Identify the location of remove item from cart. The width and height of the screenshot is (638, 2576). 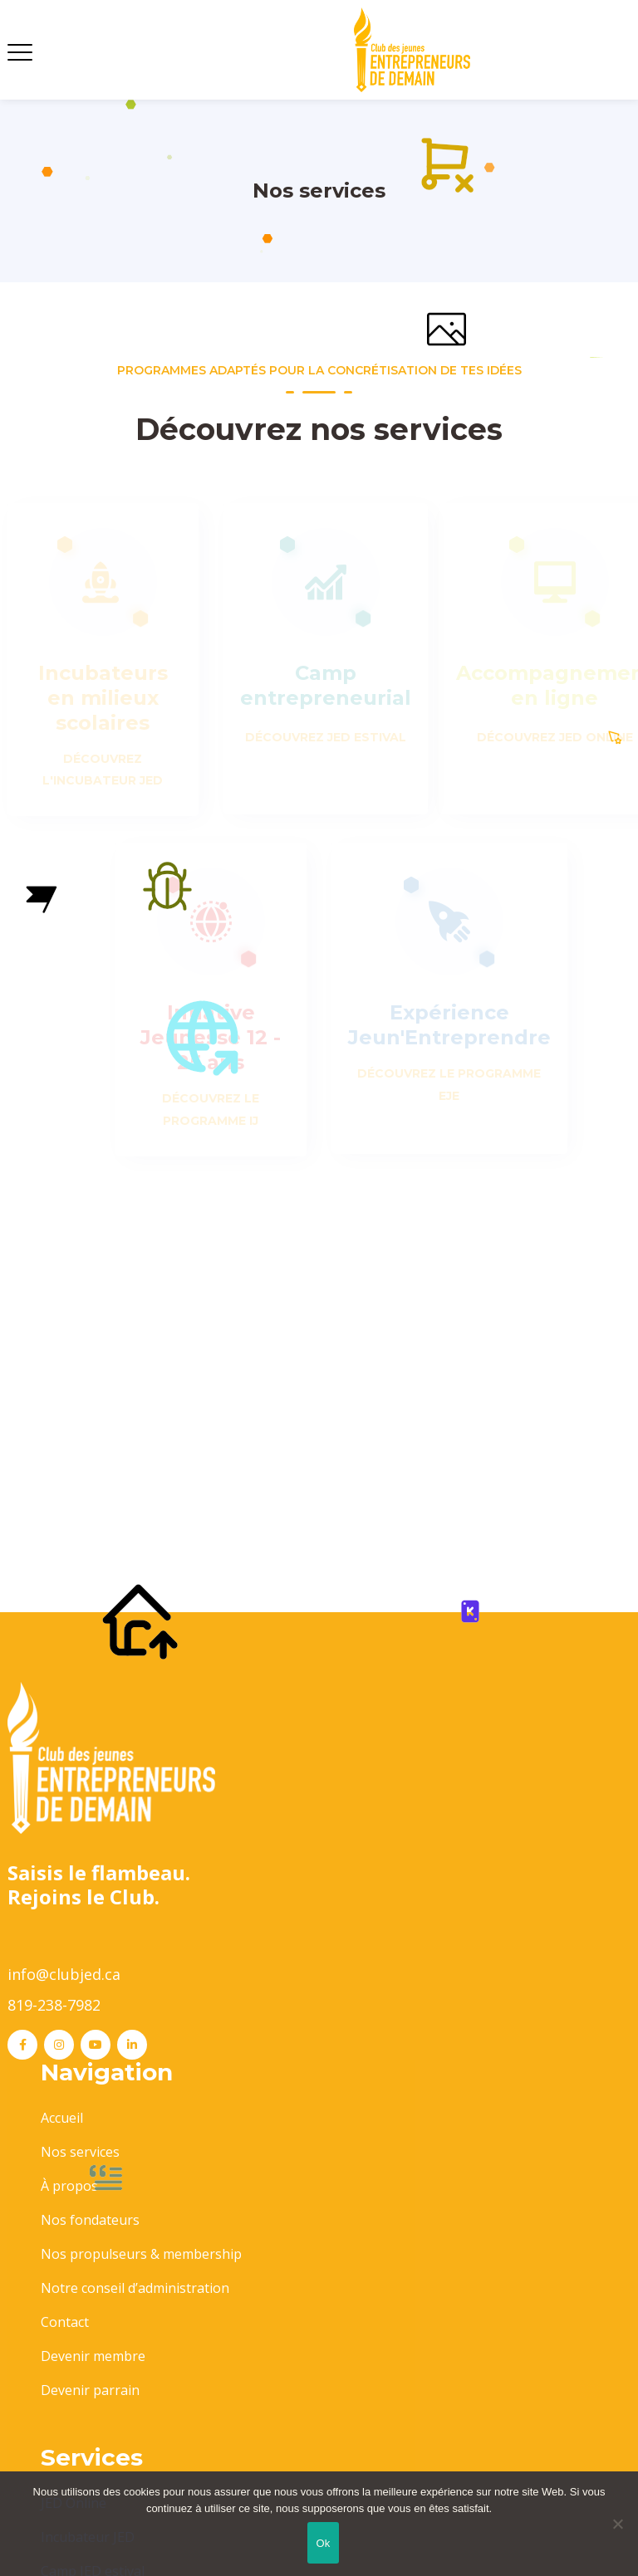
(444, 164).